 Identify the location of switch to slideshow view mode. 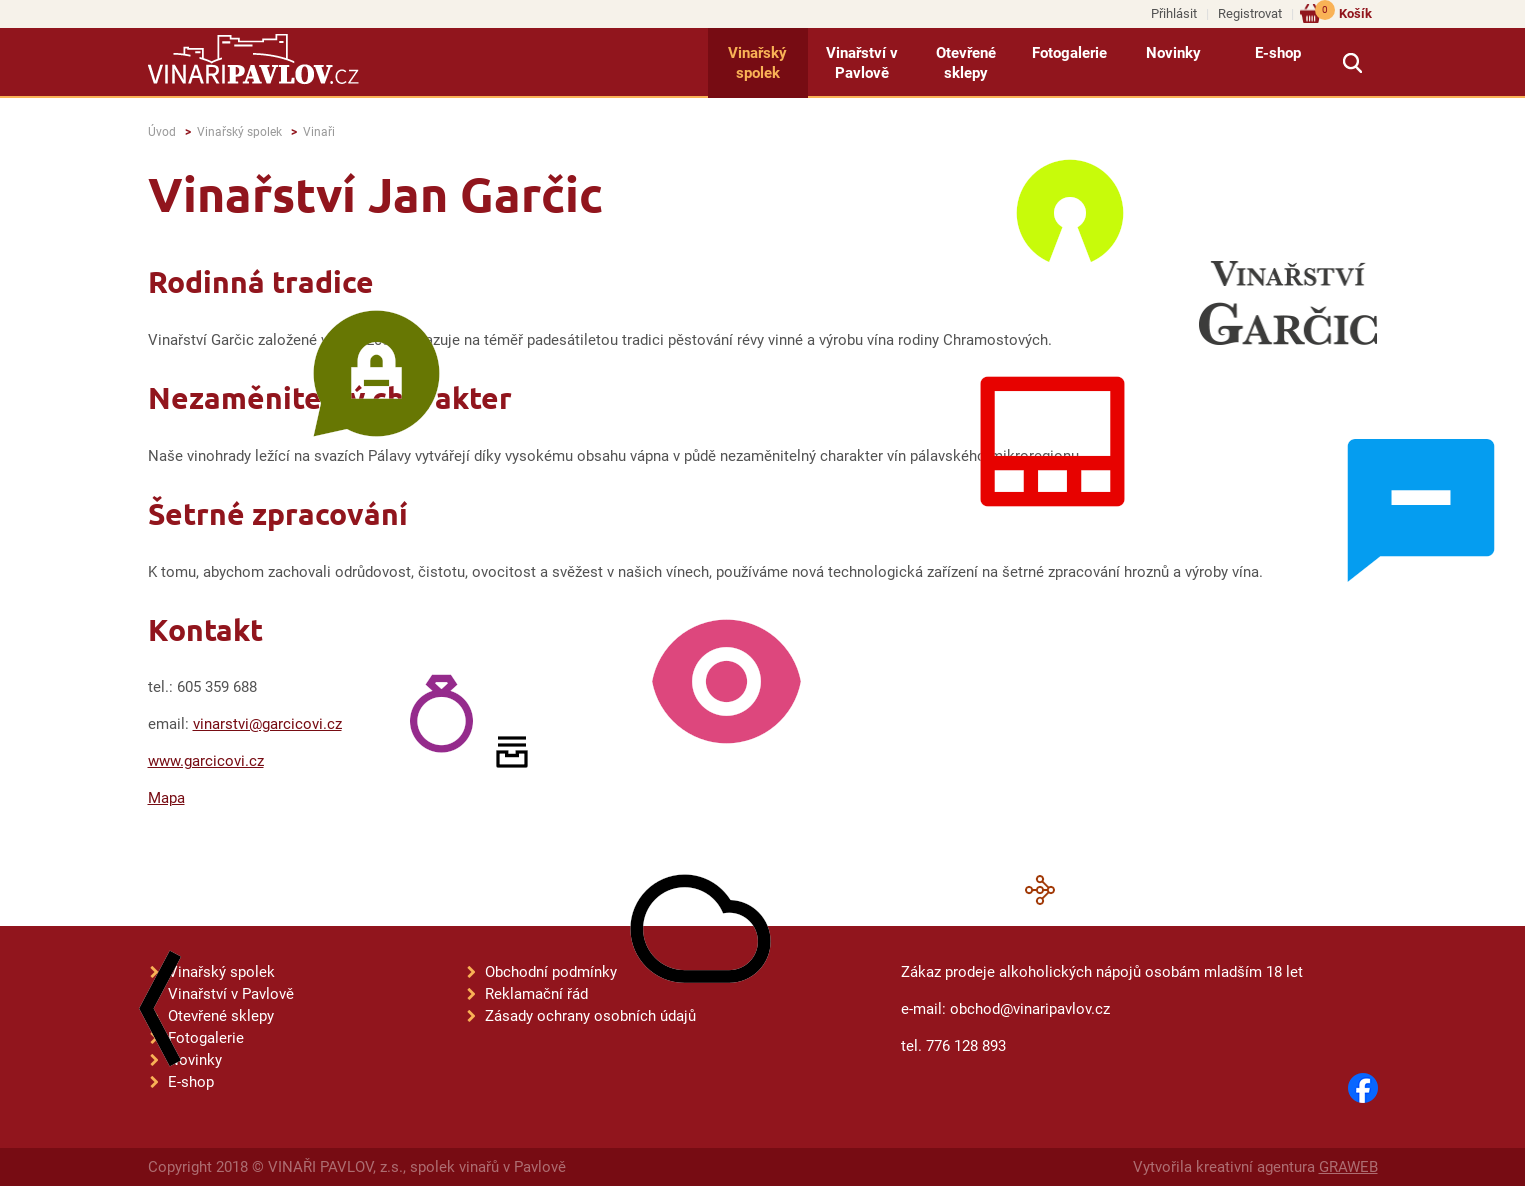
(1052, 441).